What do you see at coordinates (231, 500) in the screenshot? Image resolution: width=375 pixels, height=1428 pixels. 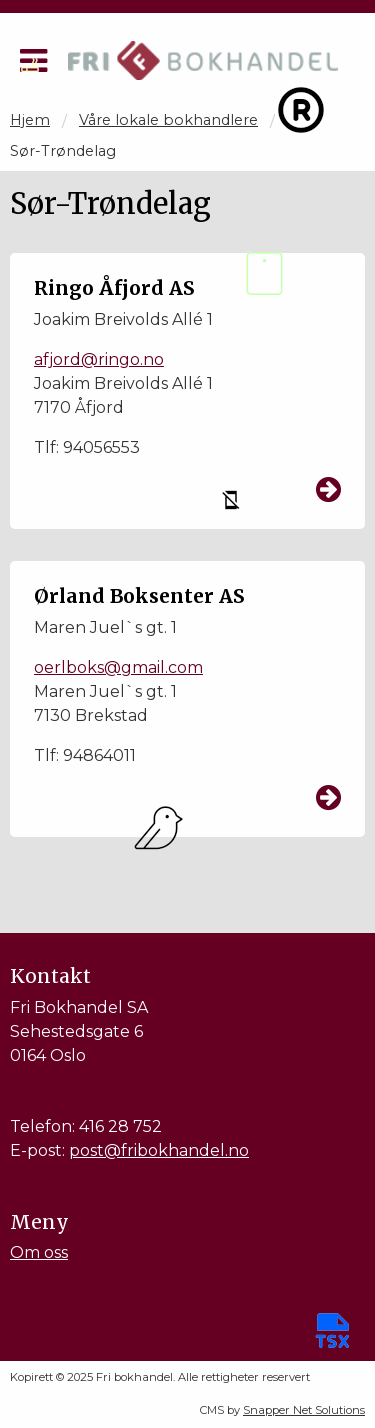 I see `disable mobile device or phone features` at bounding box center [231, 500].